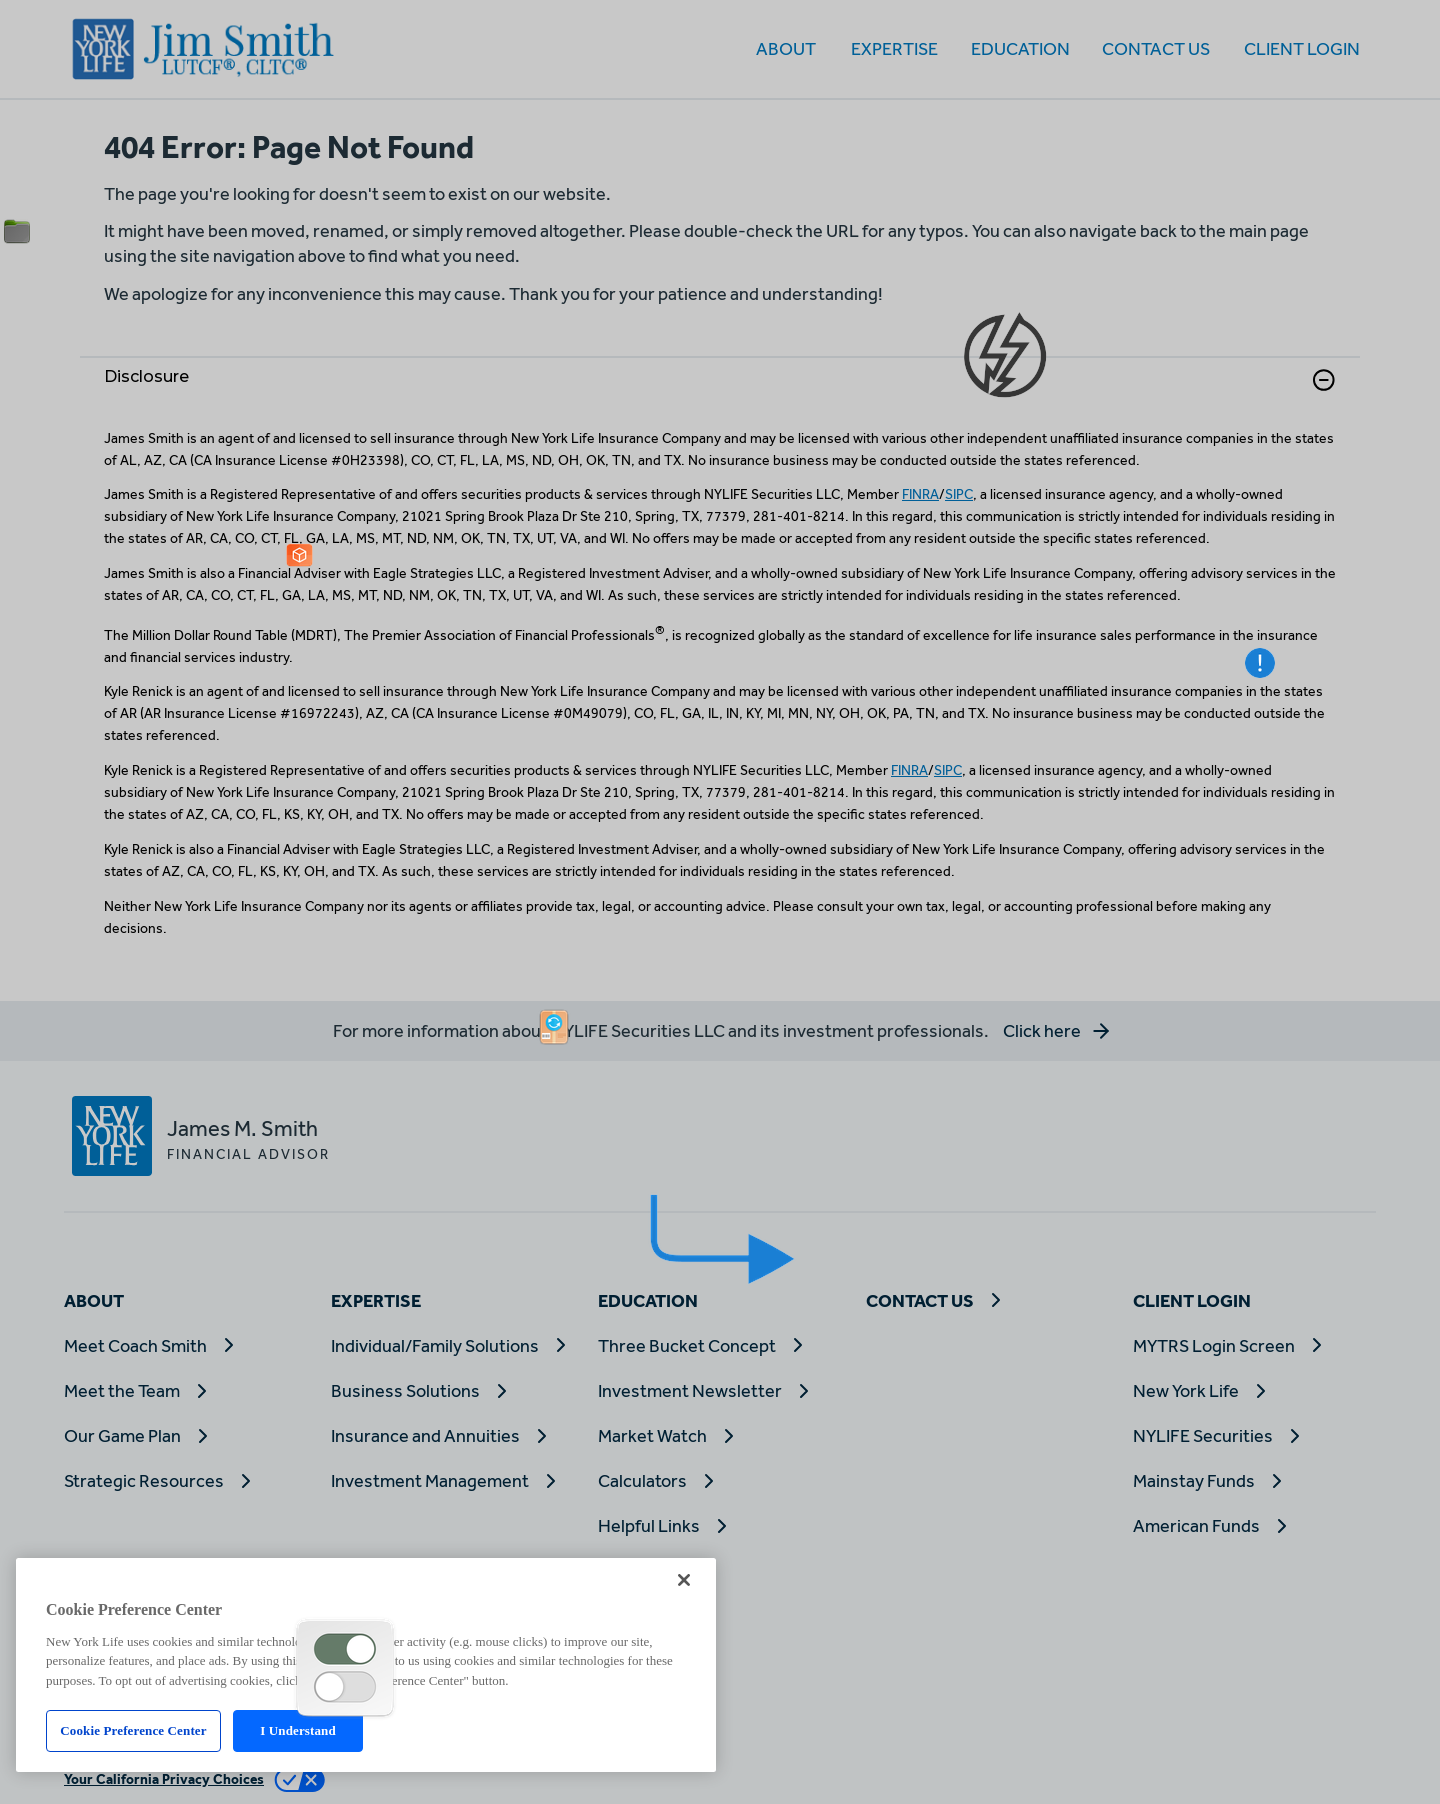 The height and width of the screenshot is (1804, 1440). I want to click on thunderbolt port or connection status, so click(1005, 356).